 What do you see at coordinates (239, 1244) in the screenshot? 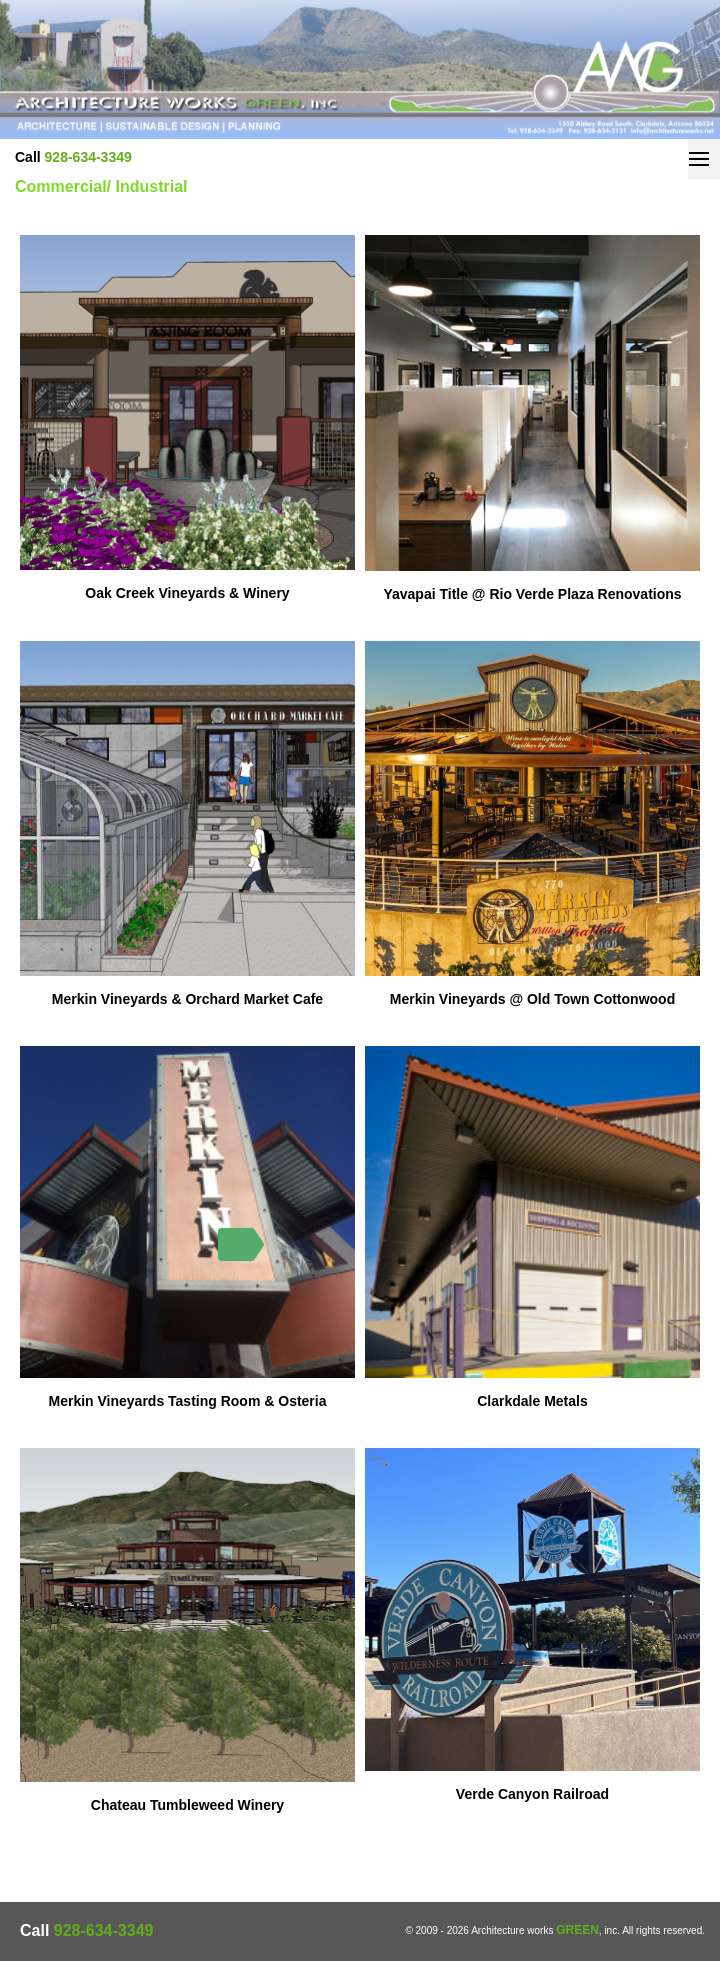
I see `add a tag or label to an item` at bounding box center [239, 1244].